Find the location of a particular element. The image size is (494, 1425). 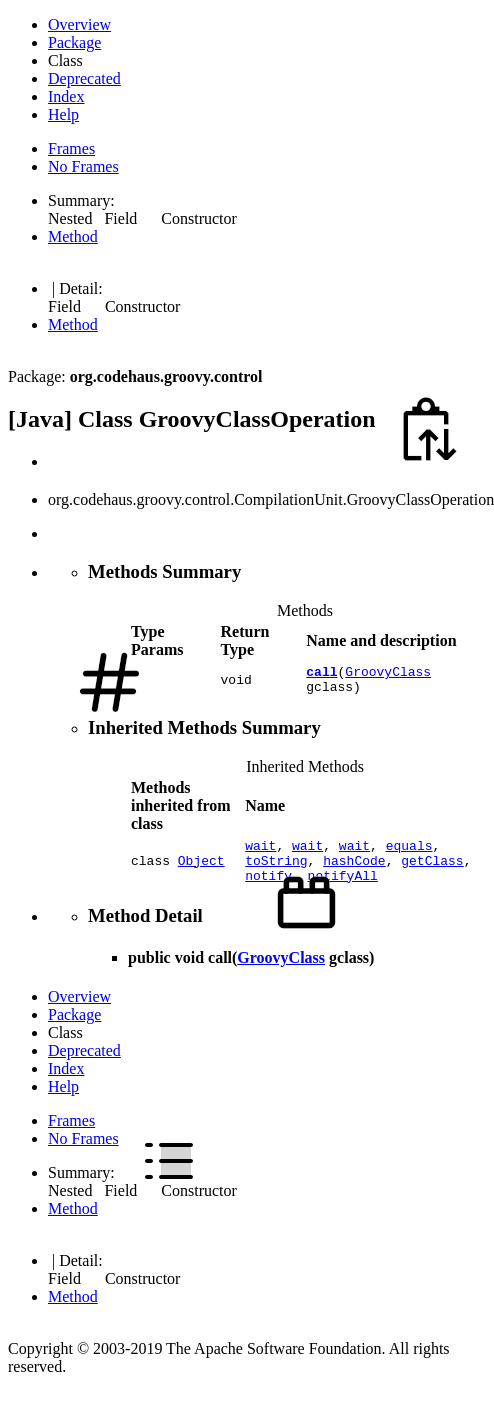

access a text channel in discord is located at coordinates (109, 682).